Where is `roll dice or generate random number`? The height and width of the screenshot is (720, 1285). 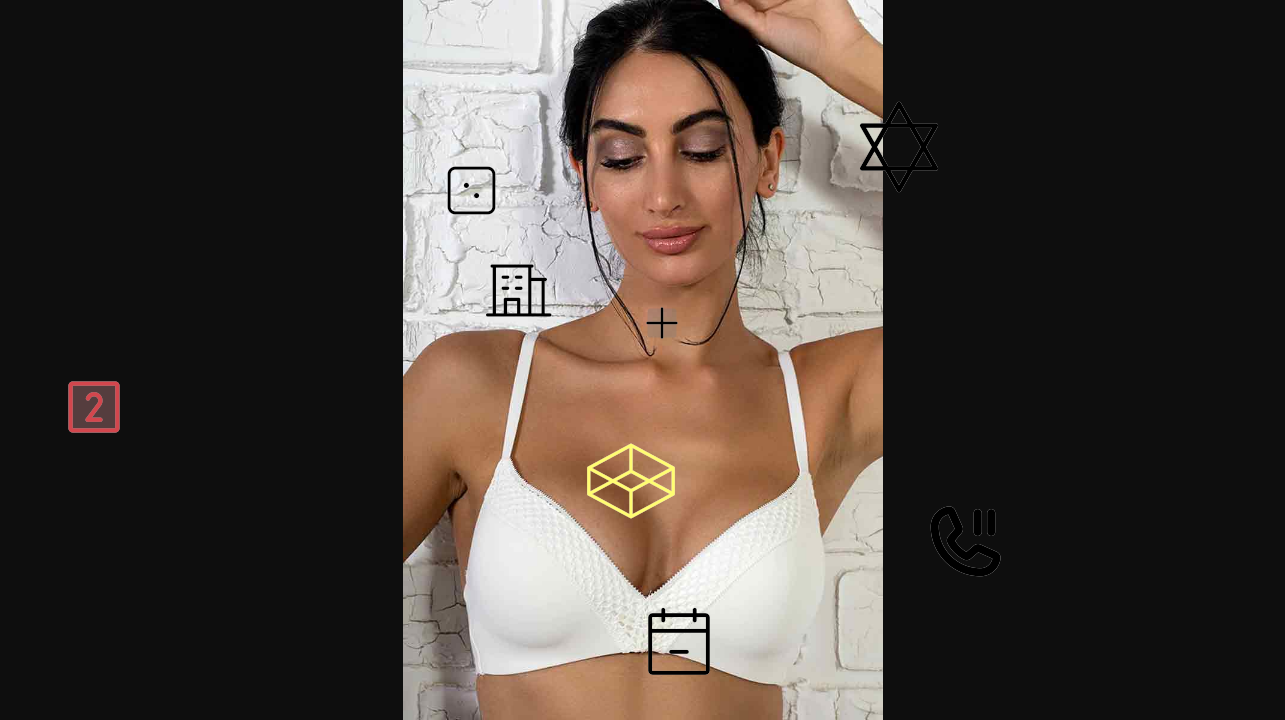 roll dice or generate random number is located at coordinates (471, 190).